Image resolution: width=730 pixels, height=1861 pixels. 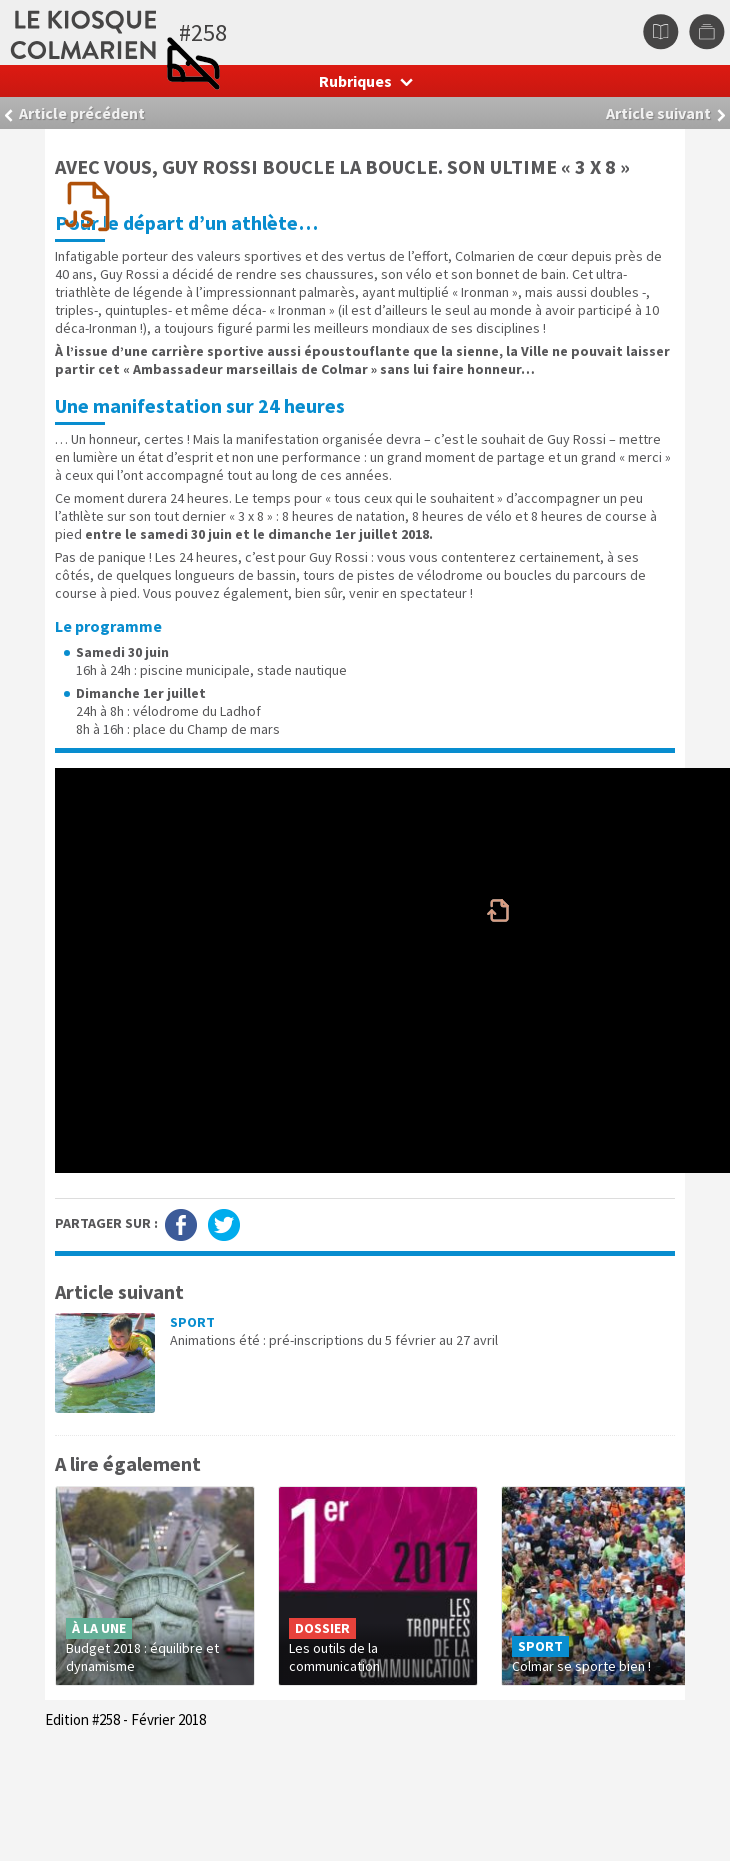 I want to click on remove footwear required, so click(x=193, y=63).